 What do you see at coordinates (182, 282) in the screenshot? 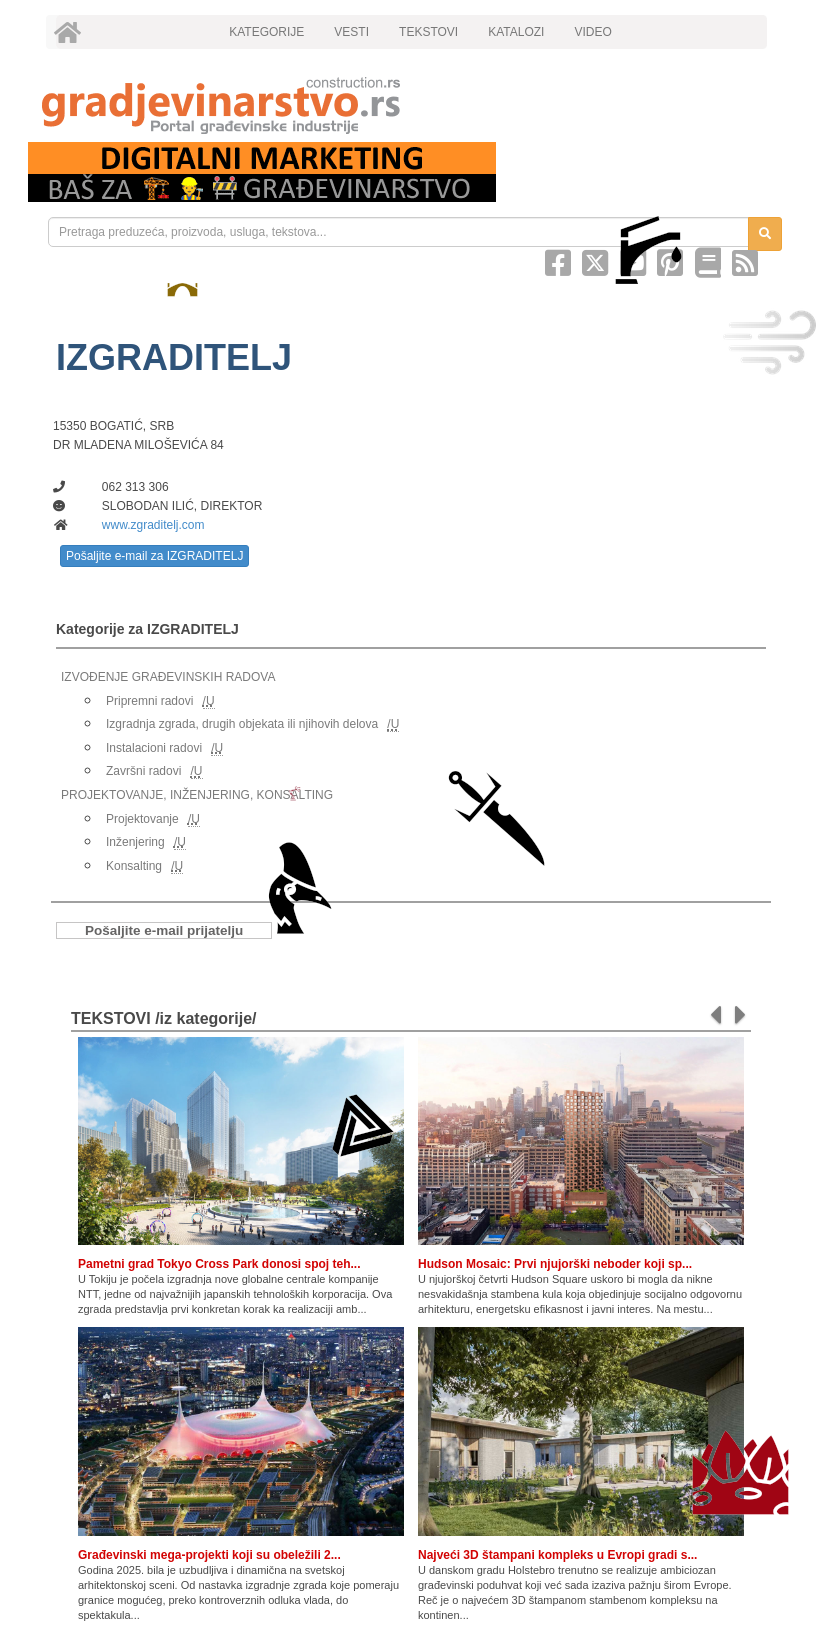
I see `build or place a bridge structure` at bounding box center [182, 282].